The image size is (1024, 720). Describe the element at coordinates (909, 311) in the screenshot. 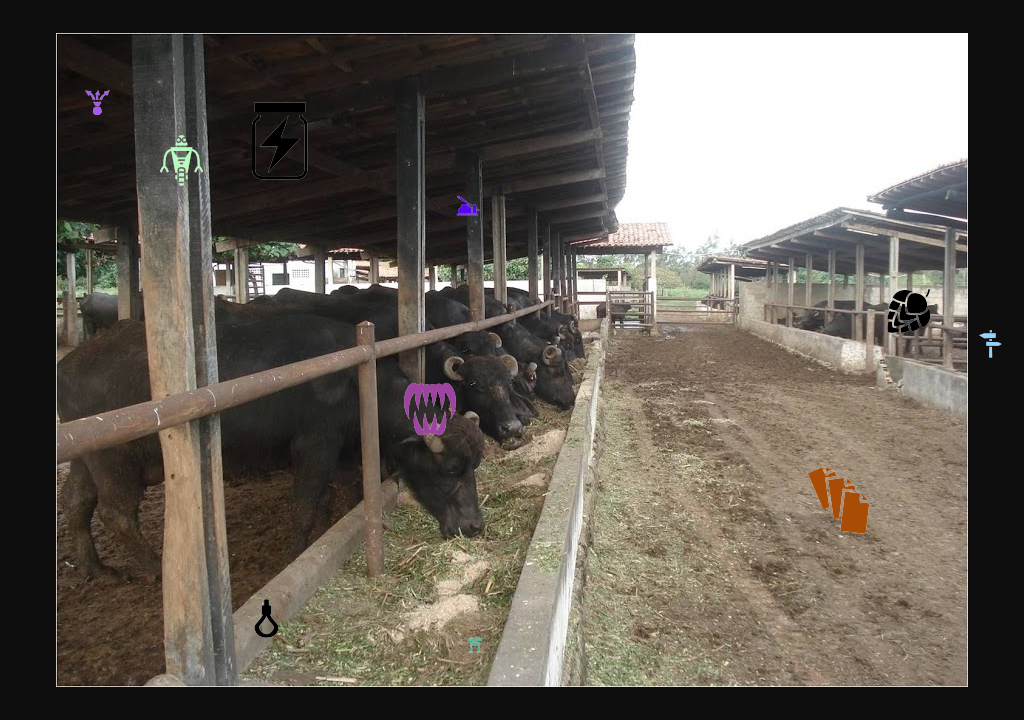

I see `indicates beer or brewing-related content` at that location.